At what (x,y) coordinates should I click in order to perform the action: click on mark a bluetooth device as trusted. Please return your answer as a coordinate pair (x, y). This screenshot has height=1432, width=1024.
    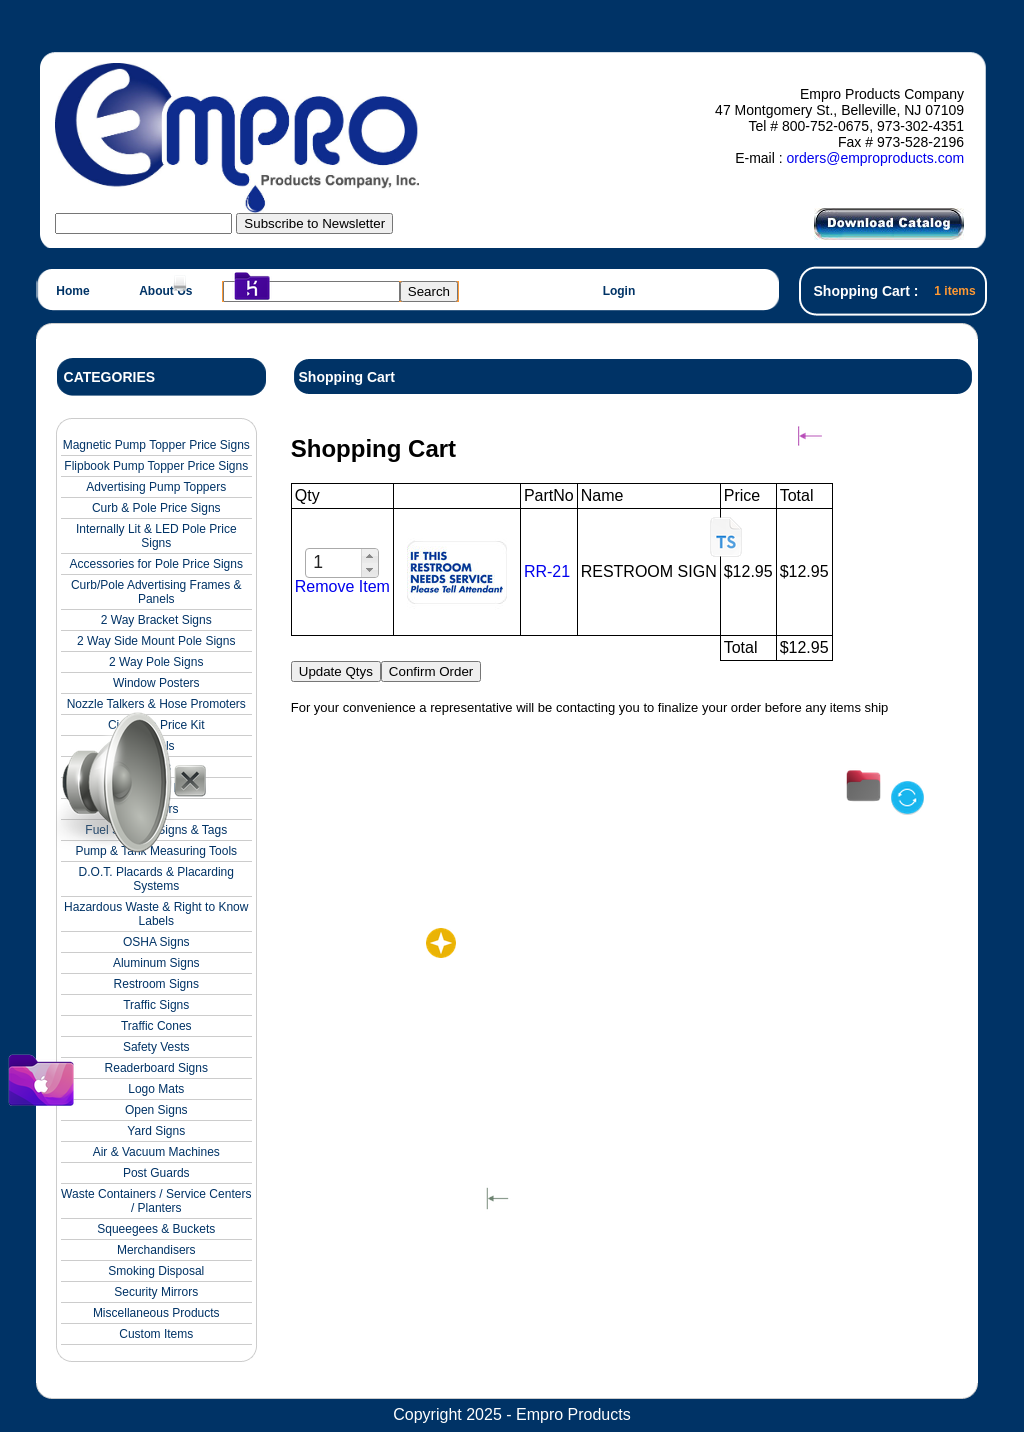
    Looking at the image, I should click on (441, 943).